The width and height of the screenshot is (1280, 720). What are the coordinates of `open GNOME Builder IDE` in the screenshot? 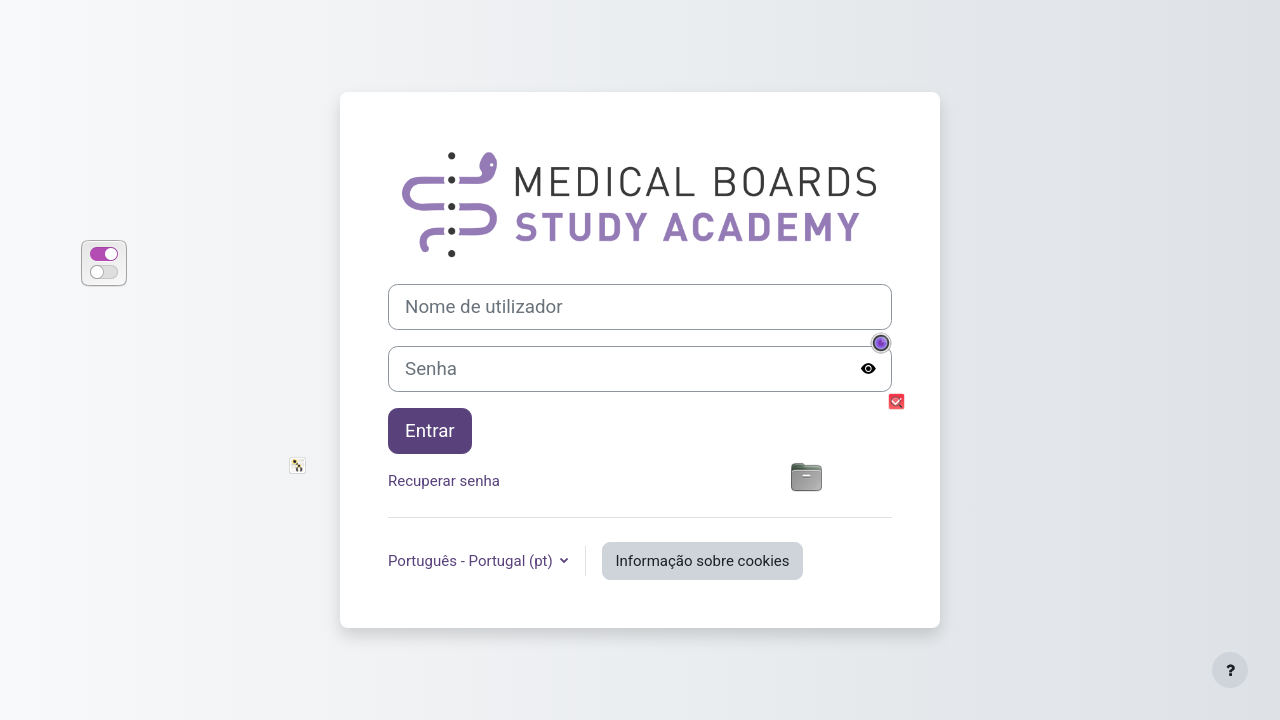 It's located at (297, 465).